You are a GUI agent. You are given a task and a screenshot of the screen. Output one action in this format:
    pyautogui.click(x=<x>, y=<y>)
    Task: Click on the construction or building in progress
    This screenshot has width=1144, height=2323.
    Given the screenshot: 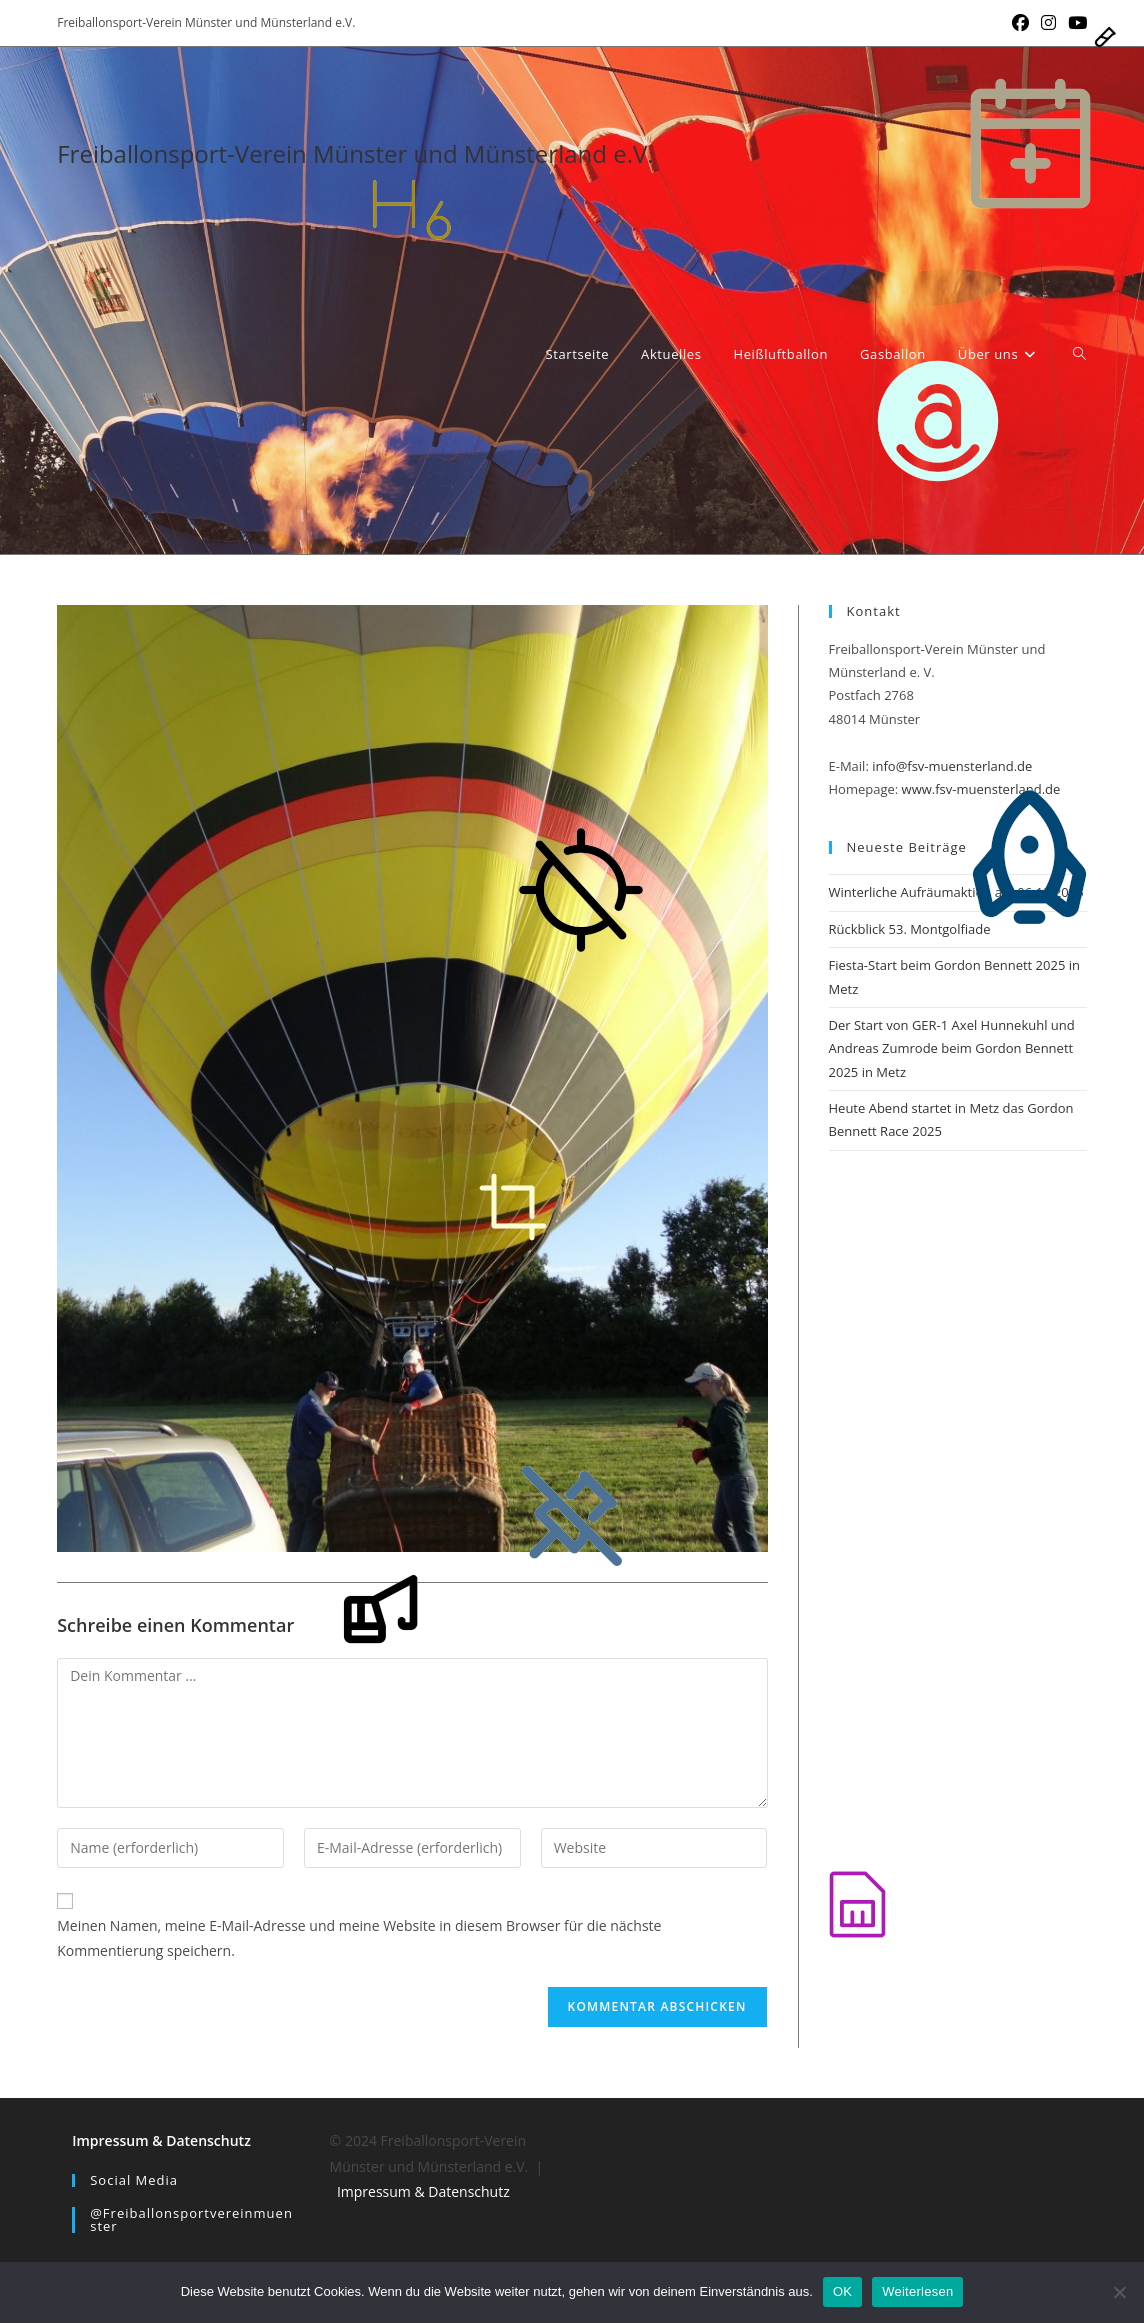 What is the action you would take?
    pyautogui.click(x=382, y=1613)
    